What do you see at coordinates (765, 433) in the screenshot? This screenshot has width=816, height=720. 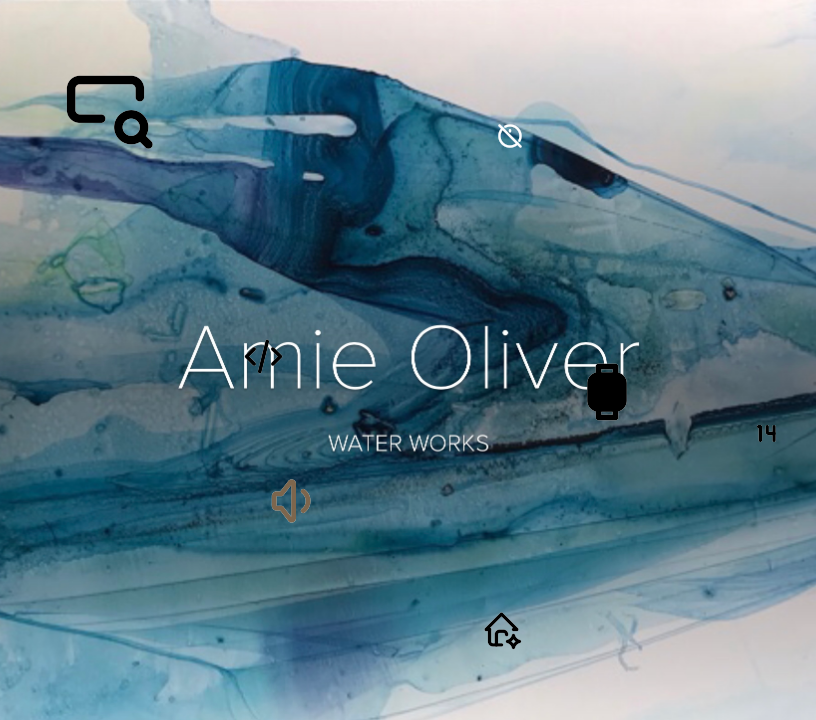 I see `indicates item number 14 in a list or sequence` at bounding box center [765, 433].